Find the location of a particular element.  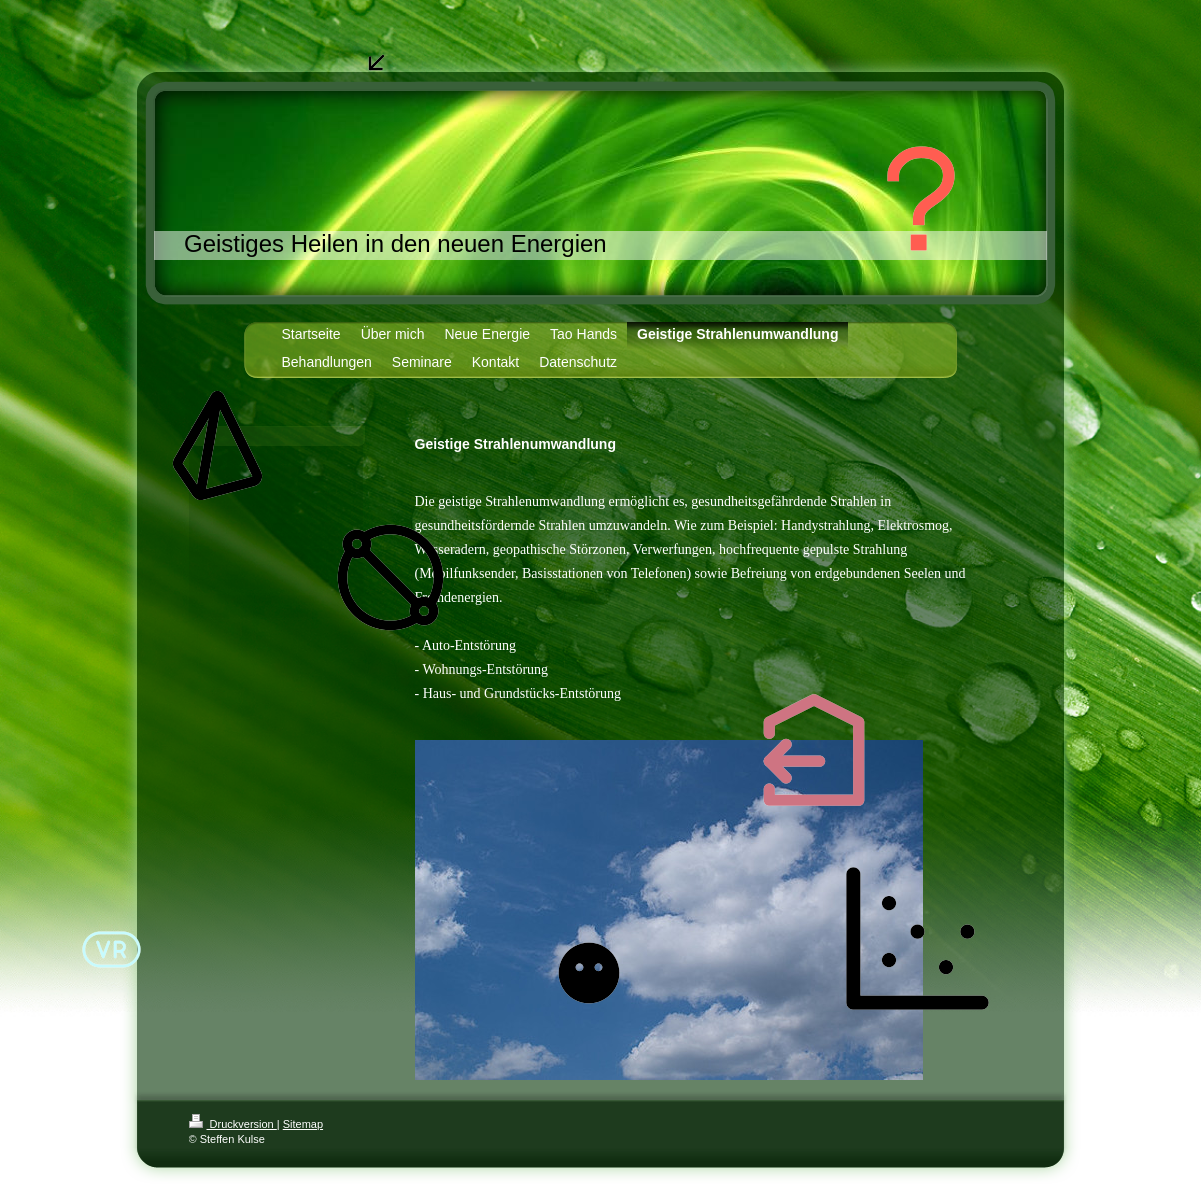

access help or support resources is located at coordinates (921, 202).